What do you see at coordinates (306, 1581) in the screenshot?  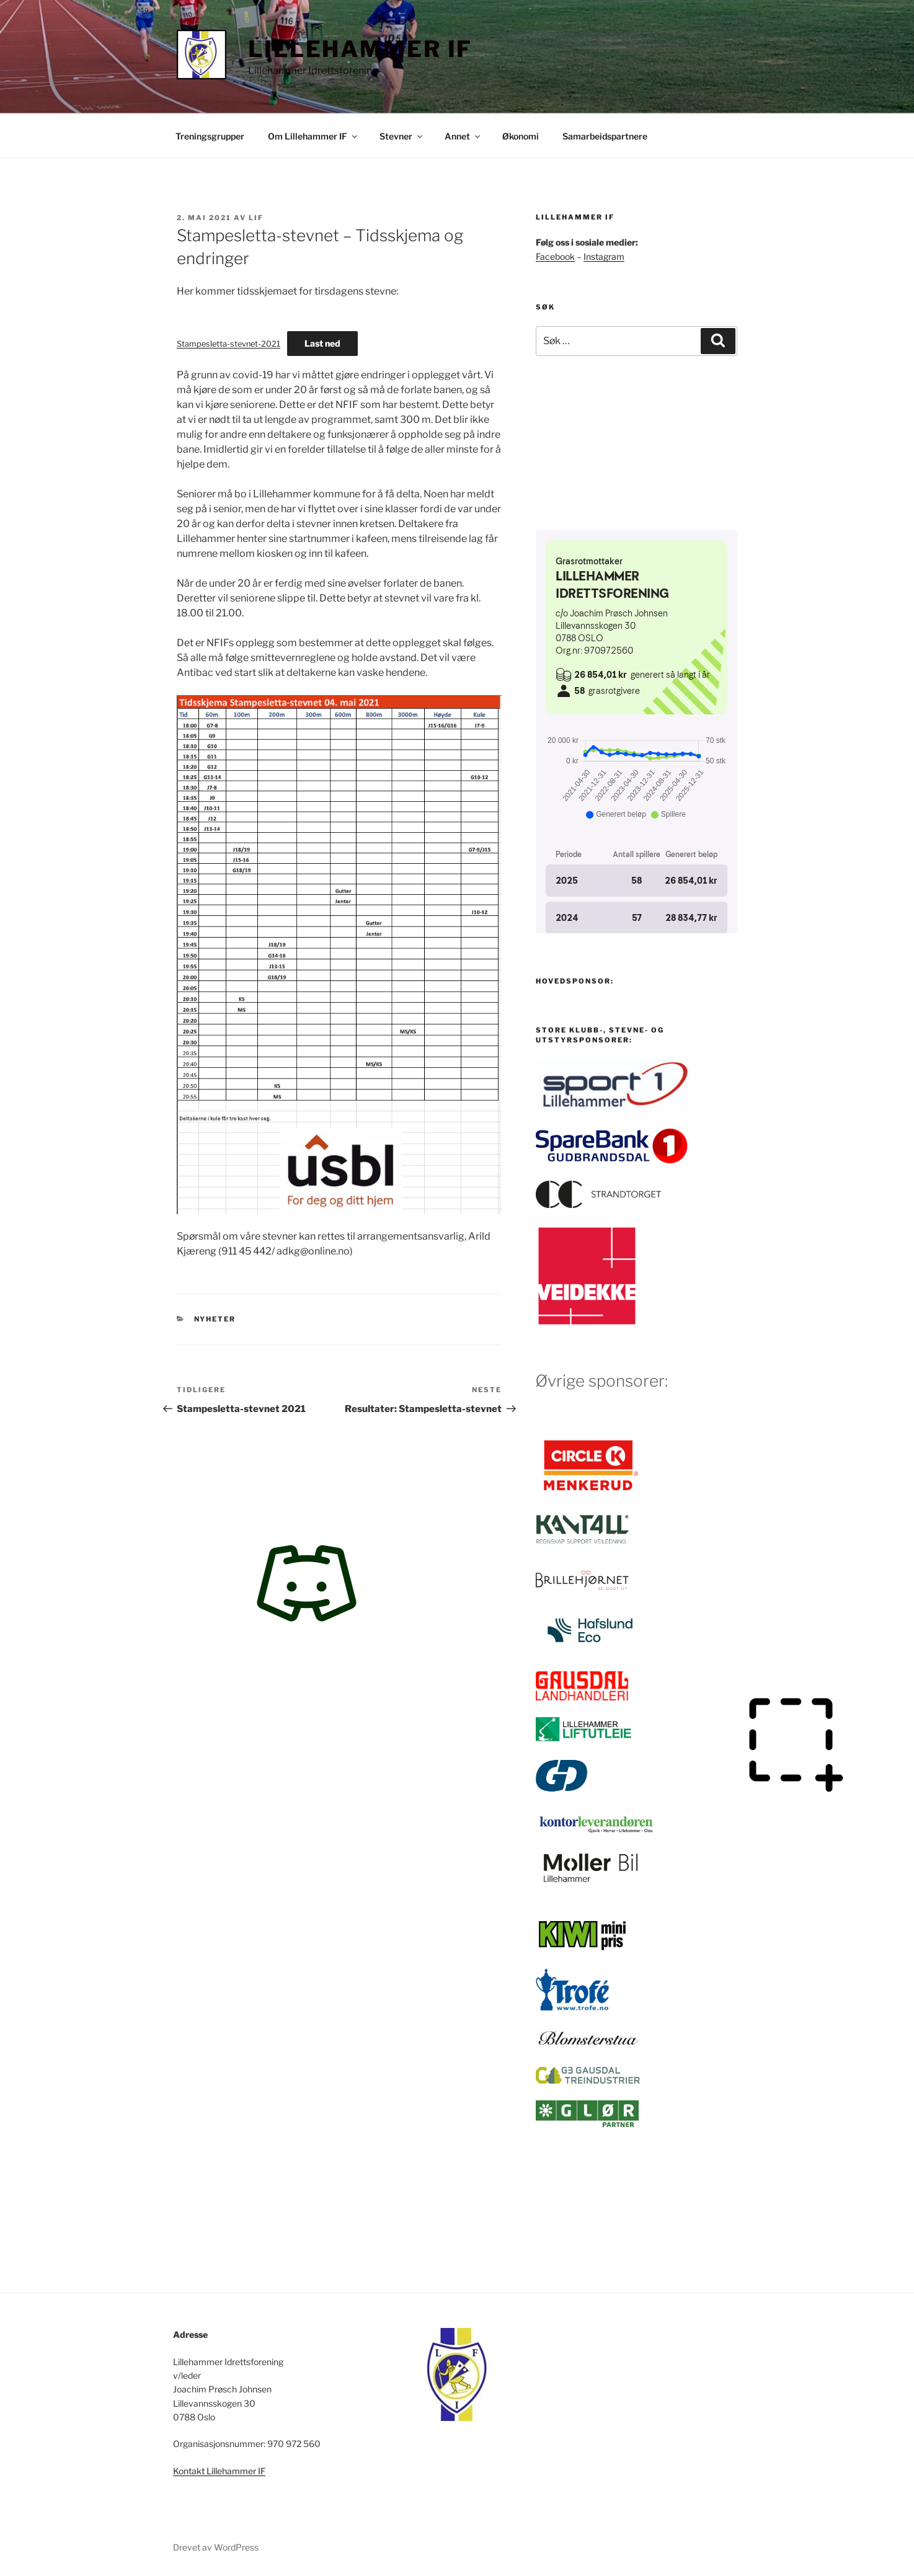 I see `open Discord` at bounding box center [306, 1581].